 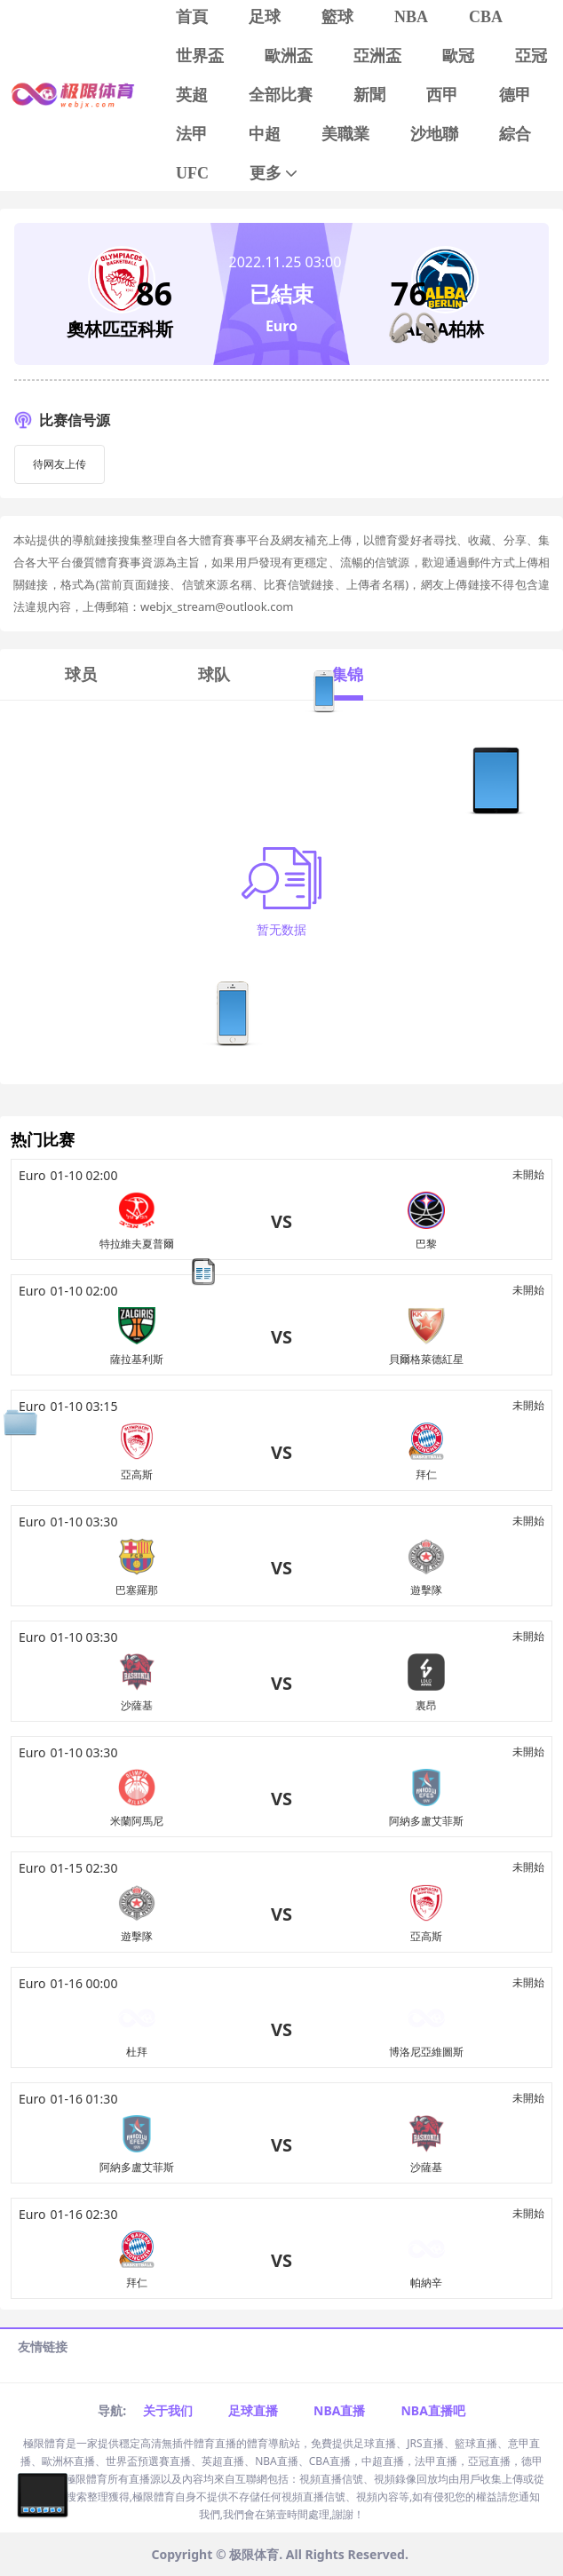 I want to click on organize media files in a catalog folder, so click(x=20, y=1423).